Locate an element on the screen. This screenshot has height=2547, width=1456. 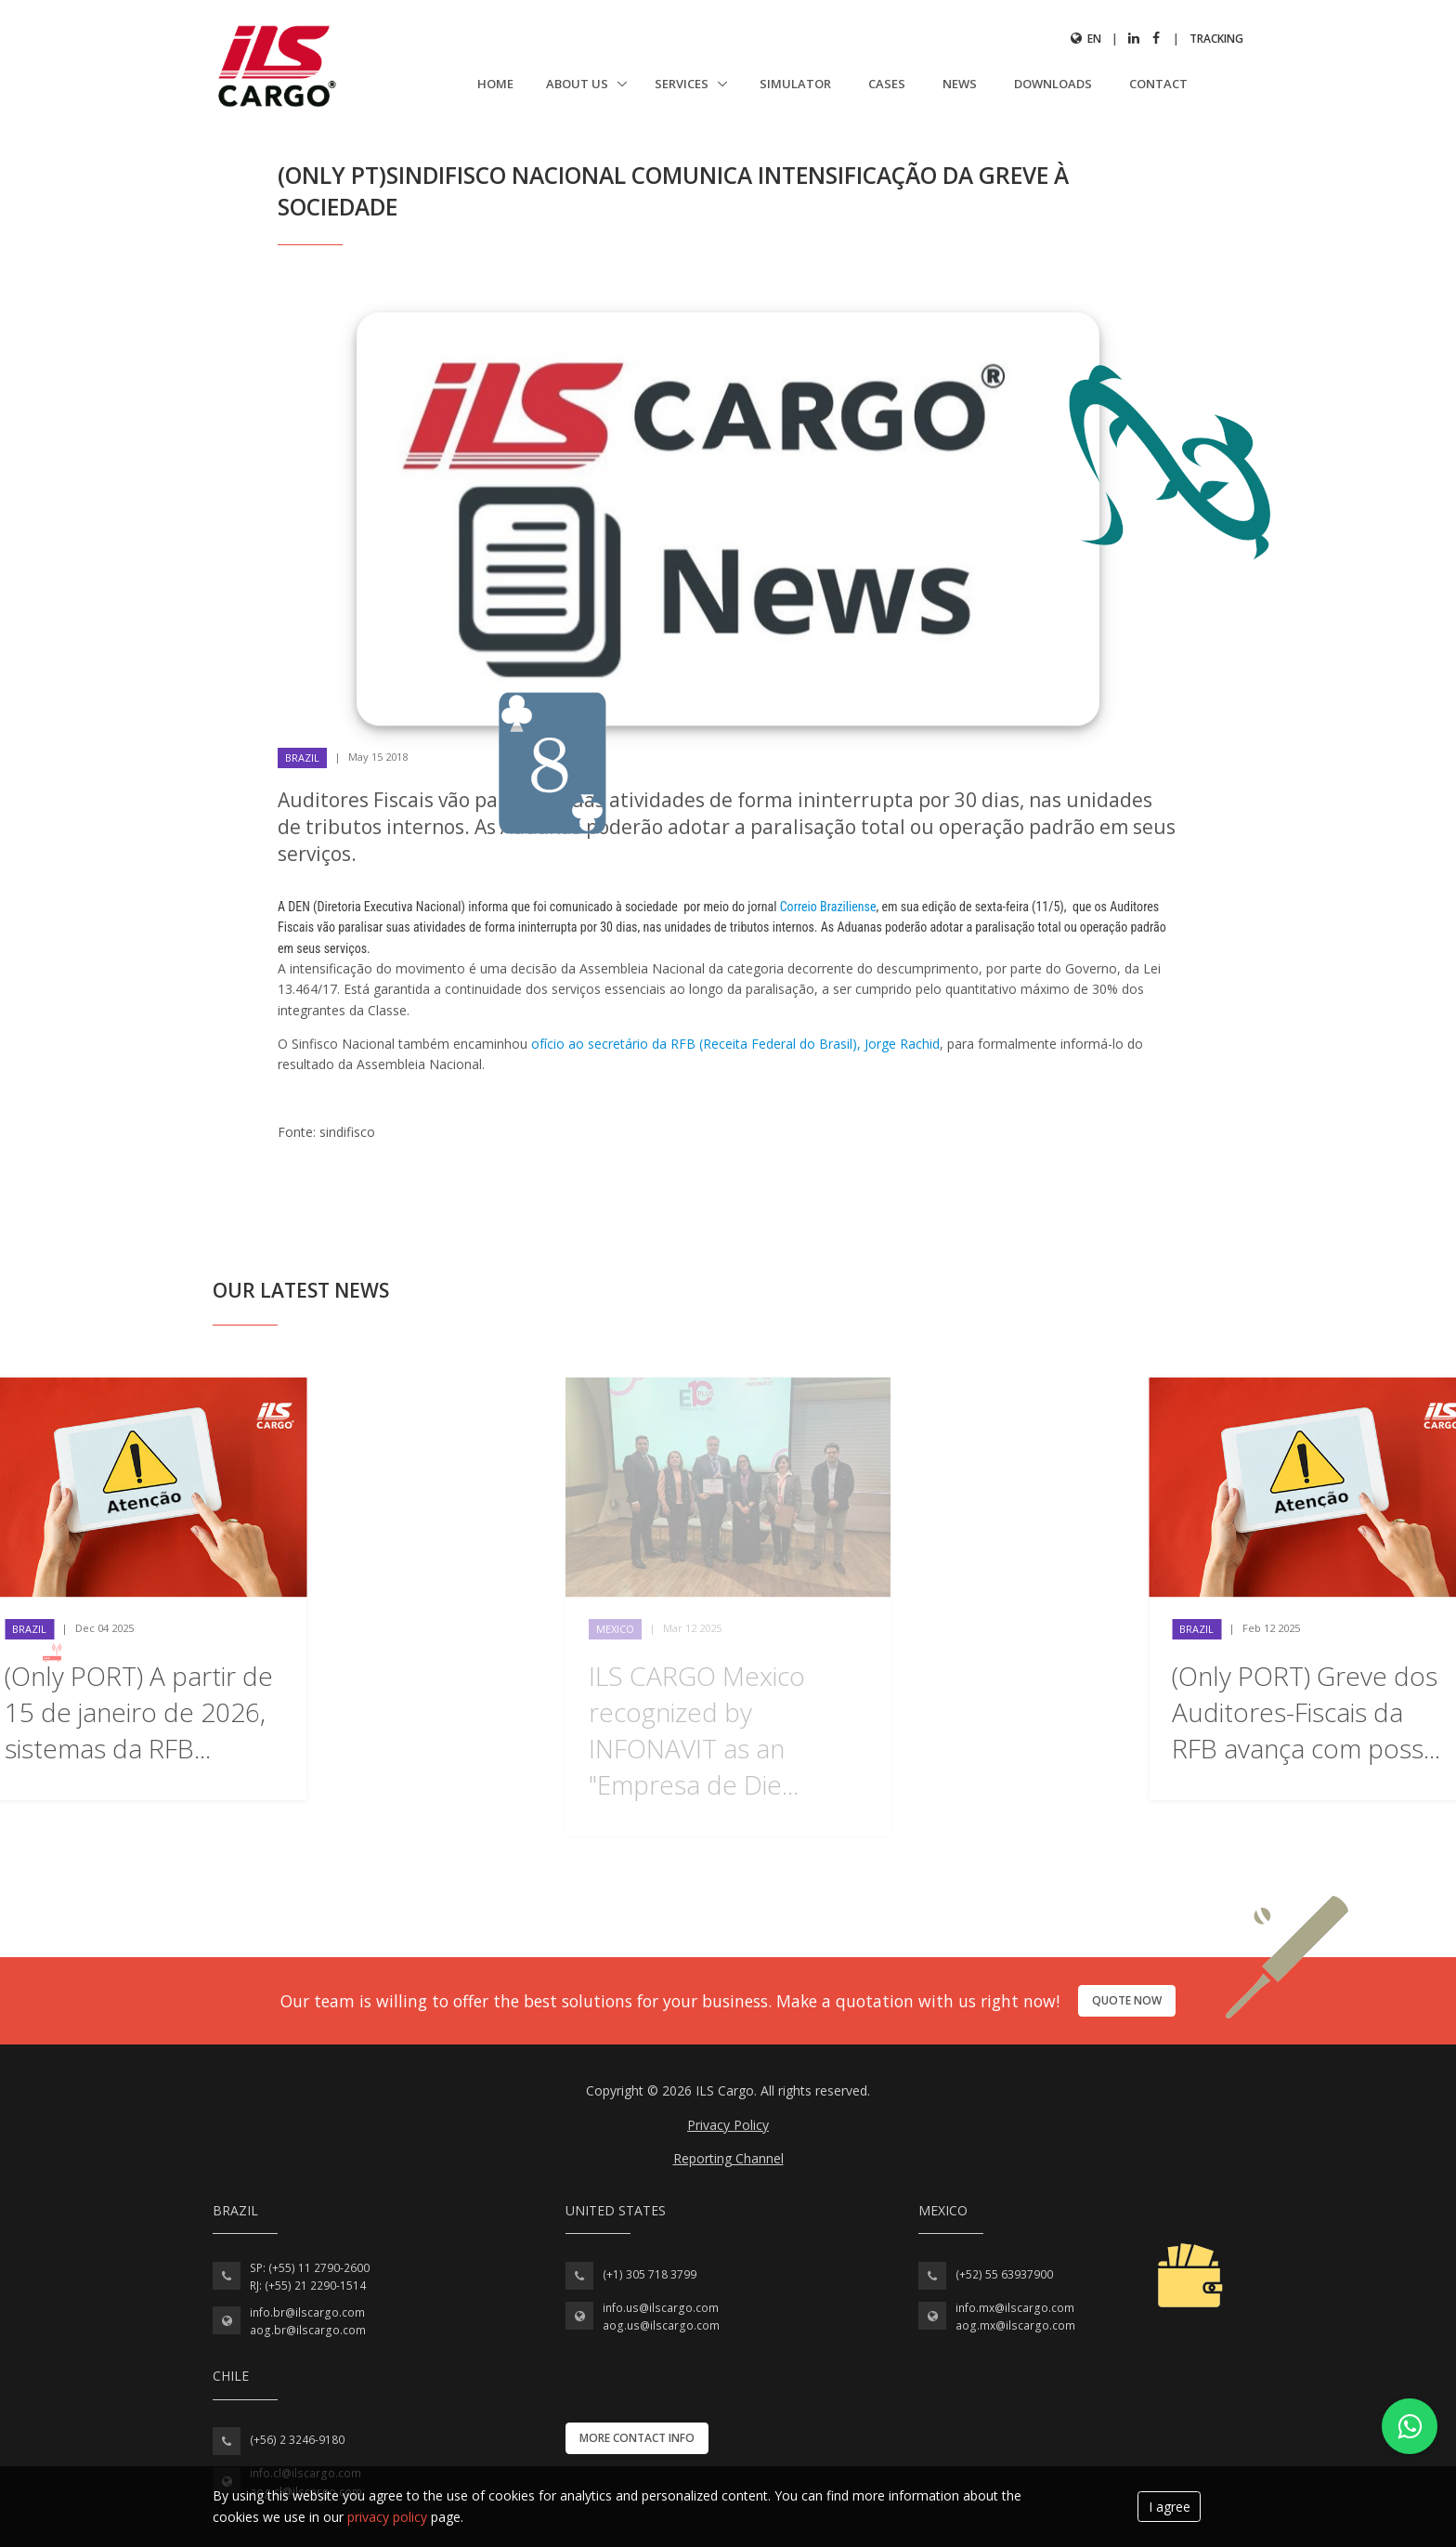
access your wallet or payment methods is located at coordinates (1189, 2276).